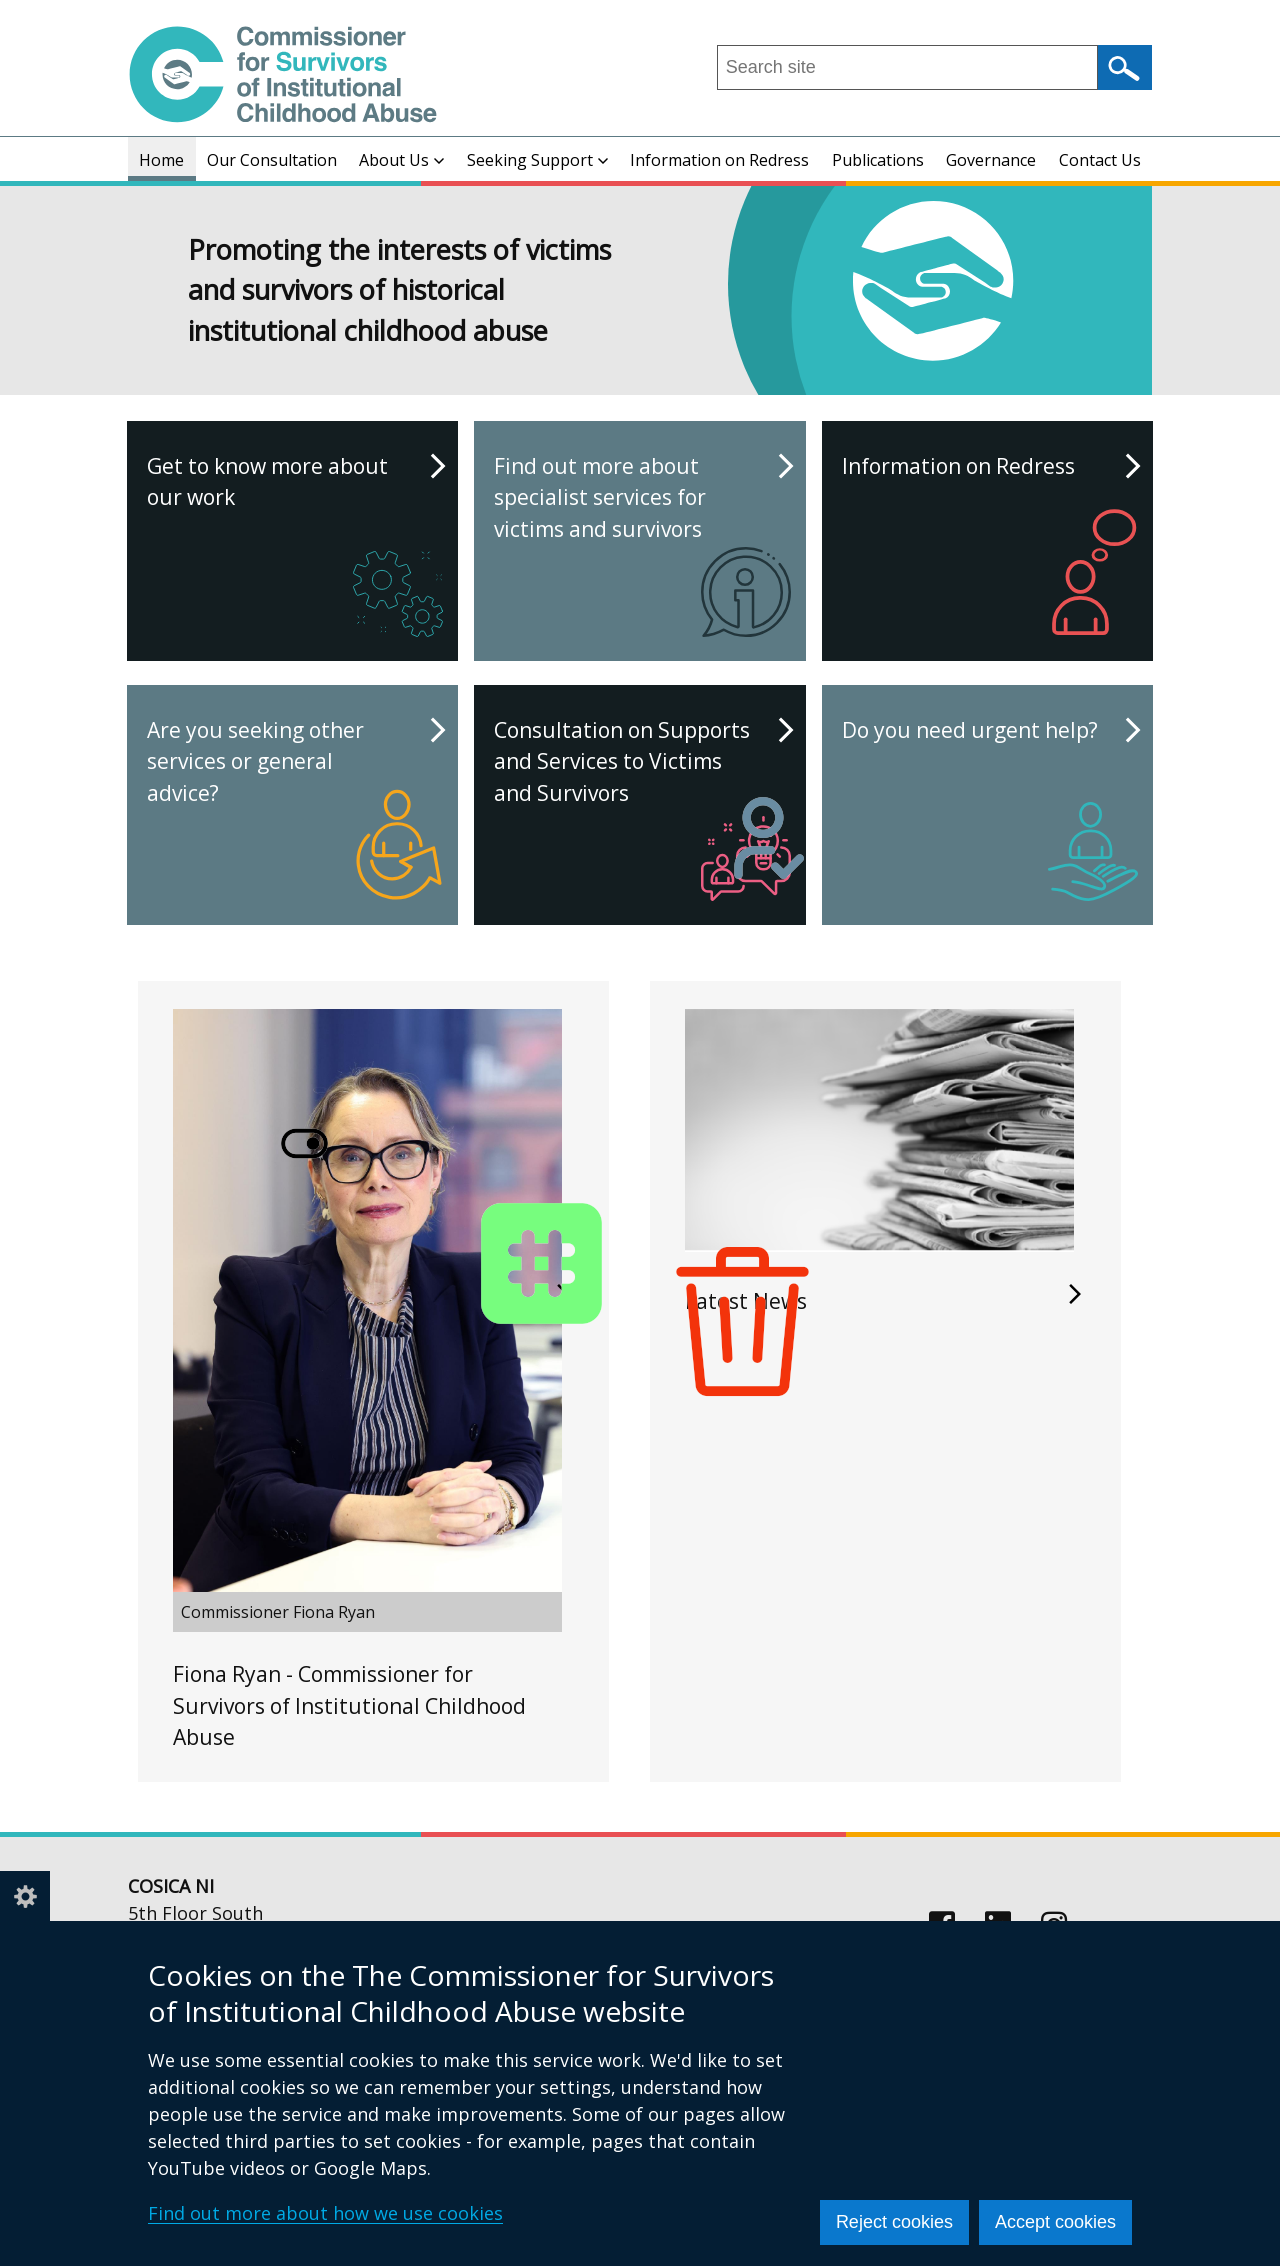 The height and width of the screenshot is (2266, 1280). Describe the element at coordinates (304, 1143) in the screenshot. I see `toggle switch in the on position` at that location.